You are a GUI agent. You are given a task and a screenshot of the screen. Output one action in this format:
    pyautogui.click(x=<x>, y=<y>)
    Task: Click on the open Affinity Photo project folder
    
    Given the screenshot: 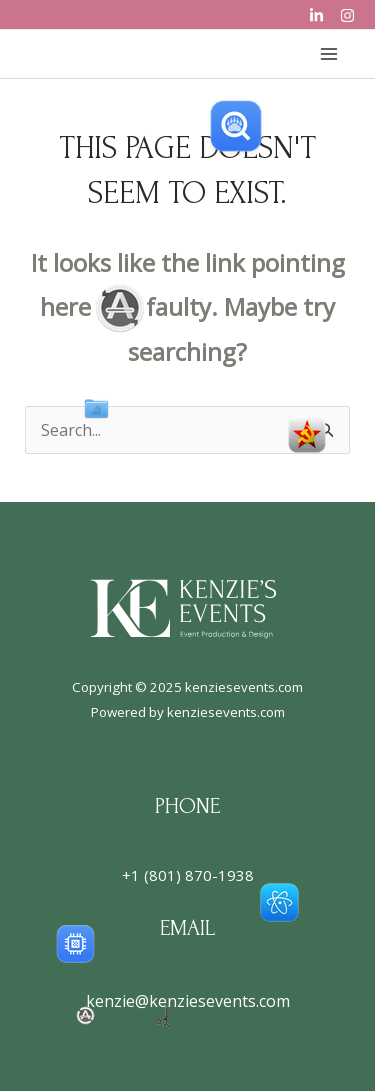 What is the action you would take?
    pyautogui.click(x=96, y=408)
    